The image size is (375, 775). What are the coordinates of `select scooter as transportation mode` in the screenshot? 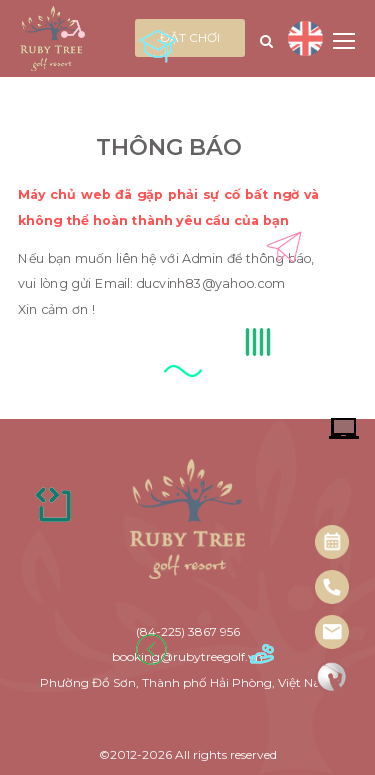 It's located at (73, 30).